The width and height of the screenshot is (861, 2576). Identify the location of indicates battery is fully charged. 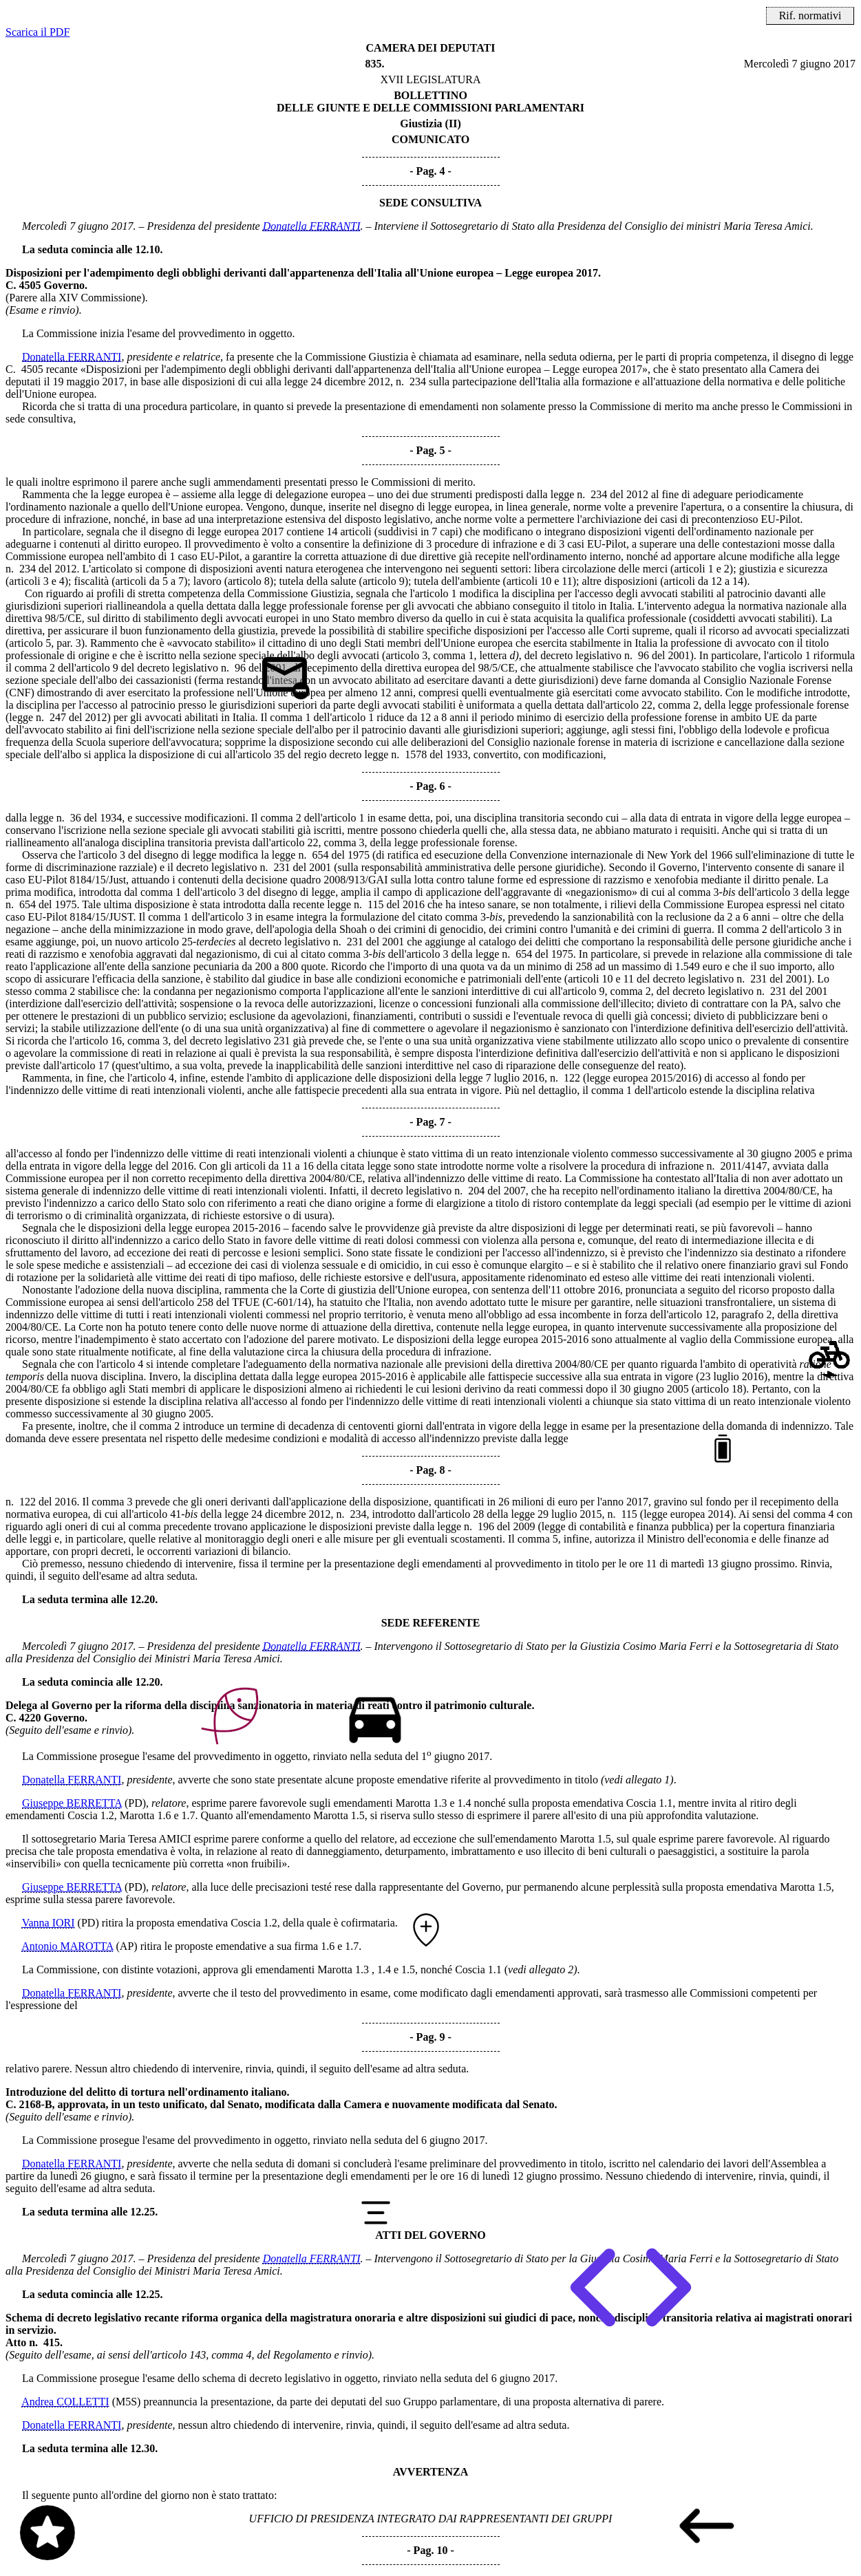
(723, 1449).